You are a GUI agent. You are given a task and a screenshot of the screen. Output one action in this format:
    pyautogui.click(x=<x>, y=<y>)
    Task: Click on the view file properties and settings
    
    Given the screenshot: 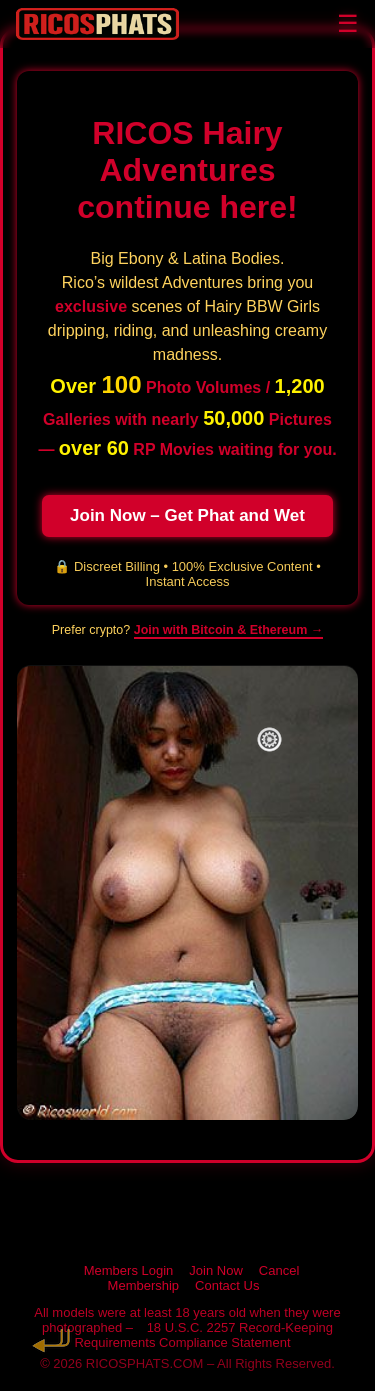 What is the action you would take?
    pyautogui.click(x=269, y=739)
    